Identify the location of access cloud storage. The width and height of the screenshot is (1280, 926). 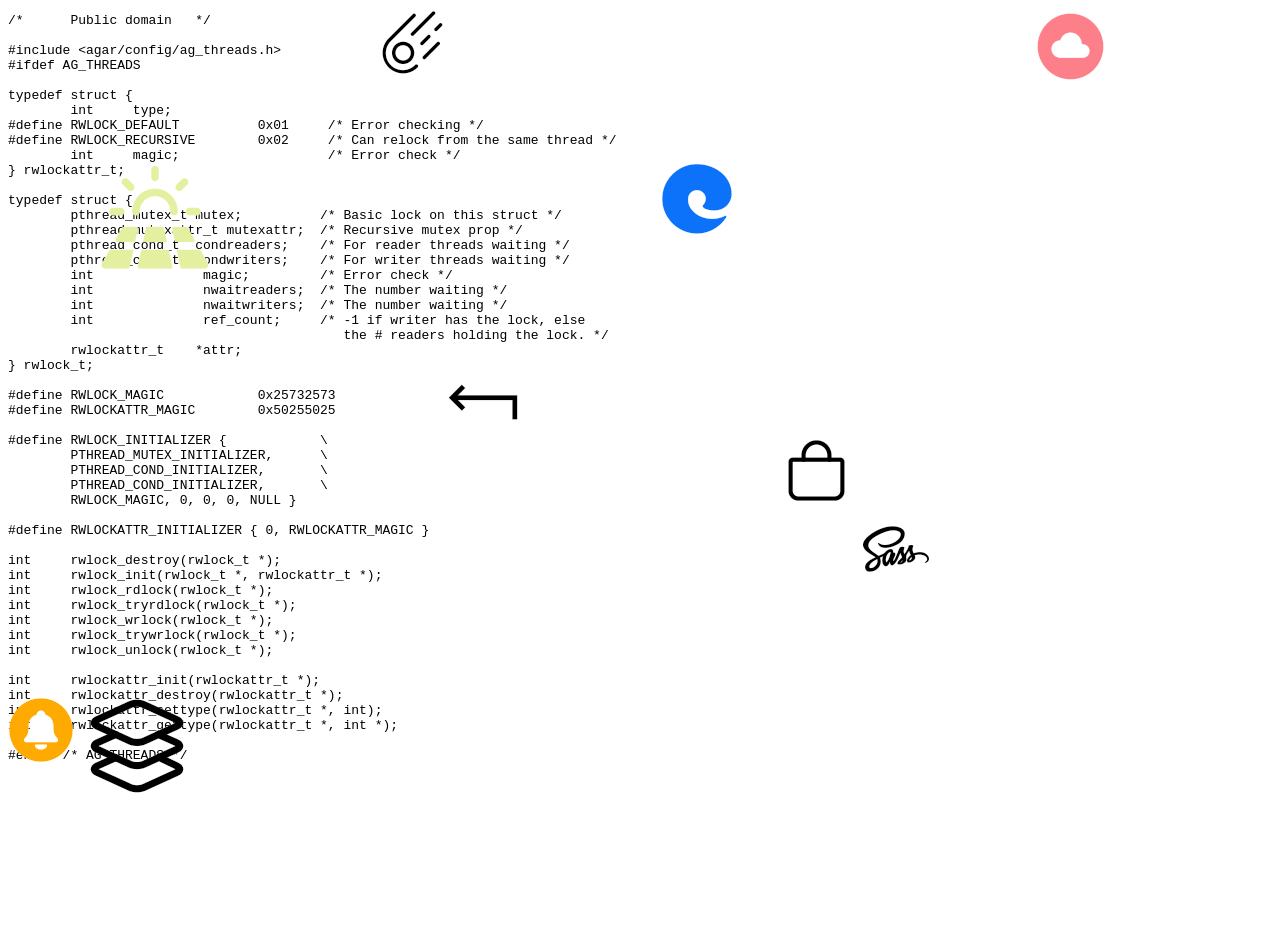
(1070, 46).